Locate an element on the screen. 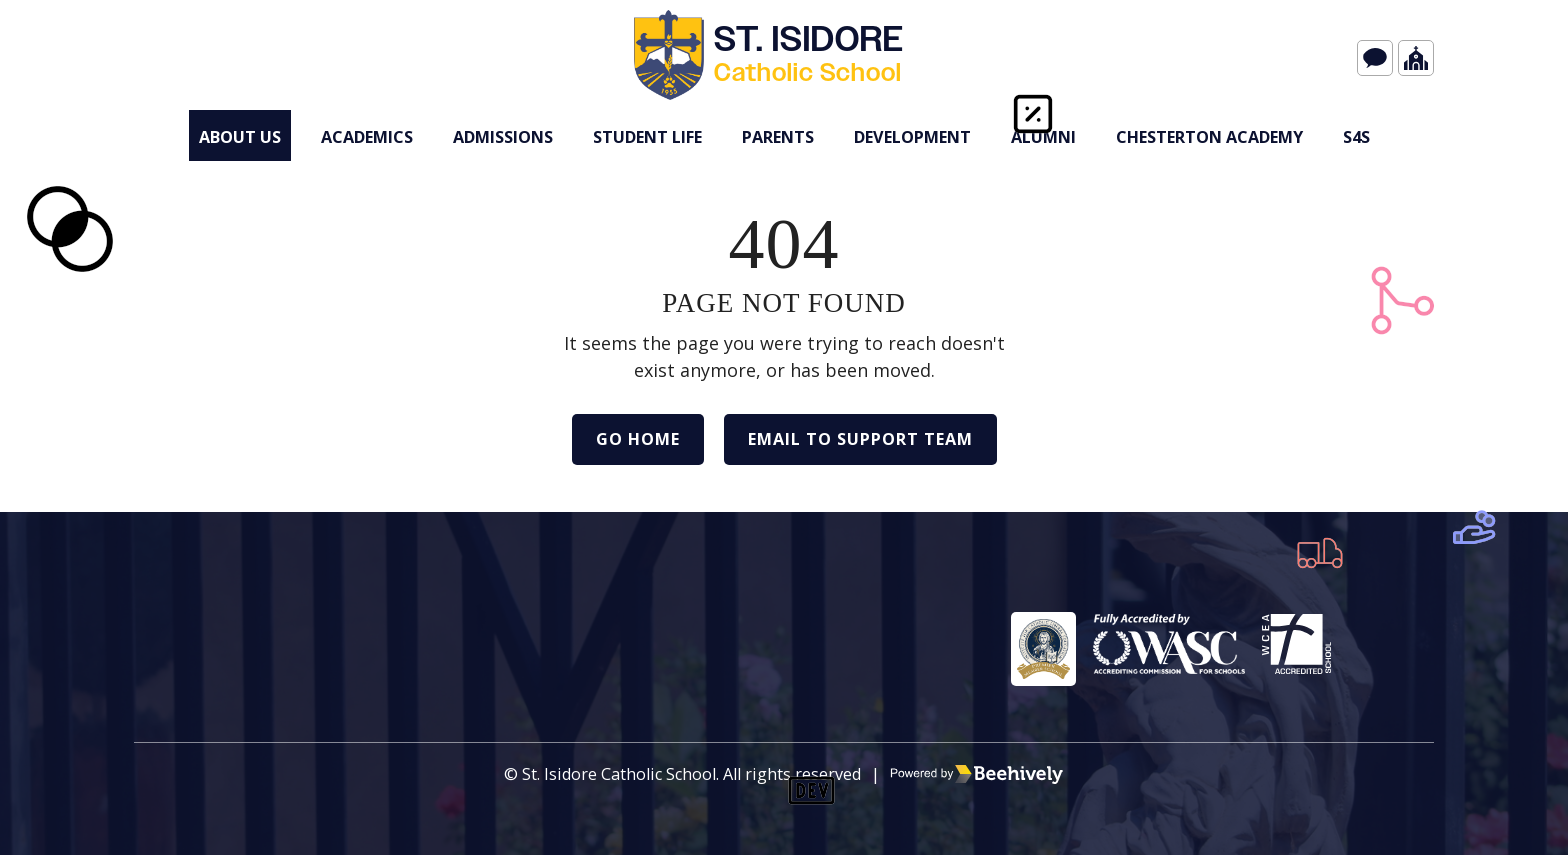 This screenshot has width=1568, height=855. make a payment or donation is located at coordinates (1475, 528).